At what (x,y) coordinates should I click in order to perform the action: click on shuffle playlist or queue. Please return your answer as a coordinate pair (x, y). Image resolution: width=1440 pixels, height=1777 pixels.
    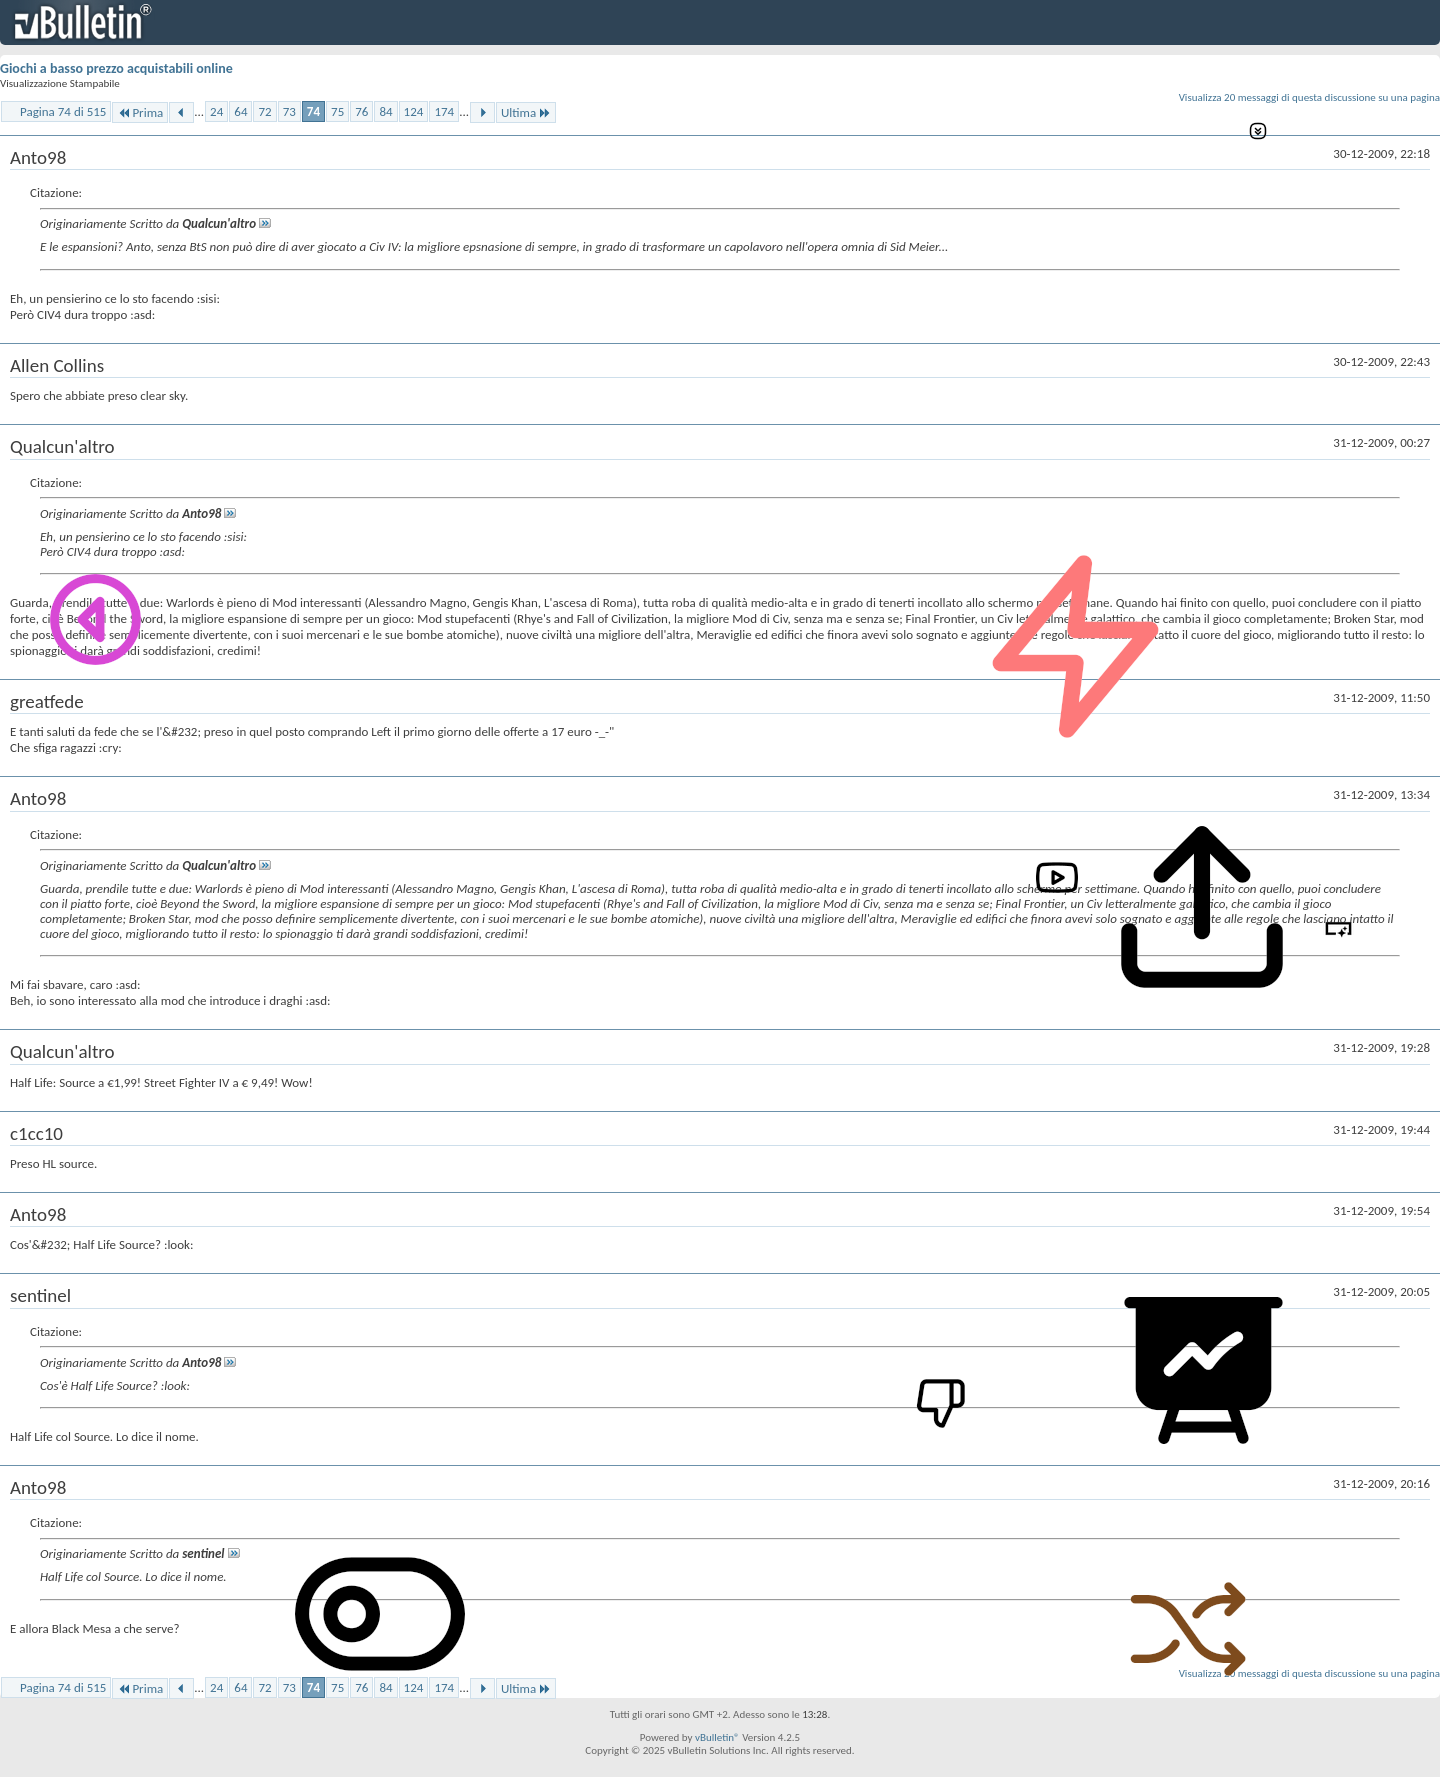
    Looking at the image, I should click on (1186, 1629).